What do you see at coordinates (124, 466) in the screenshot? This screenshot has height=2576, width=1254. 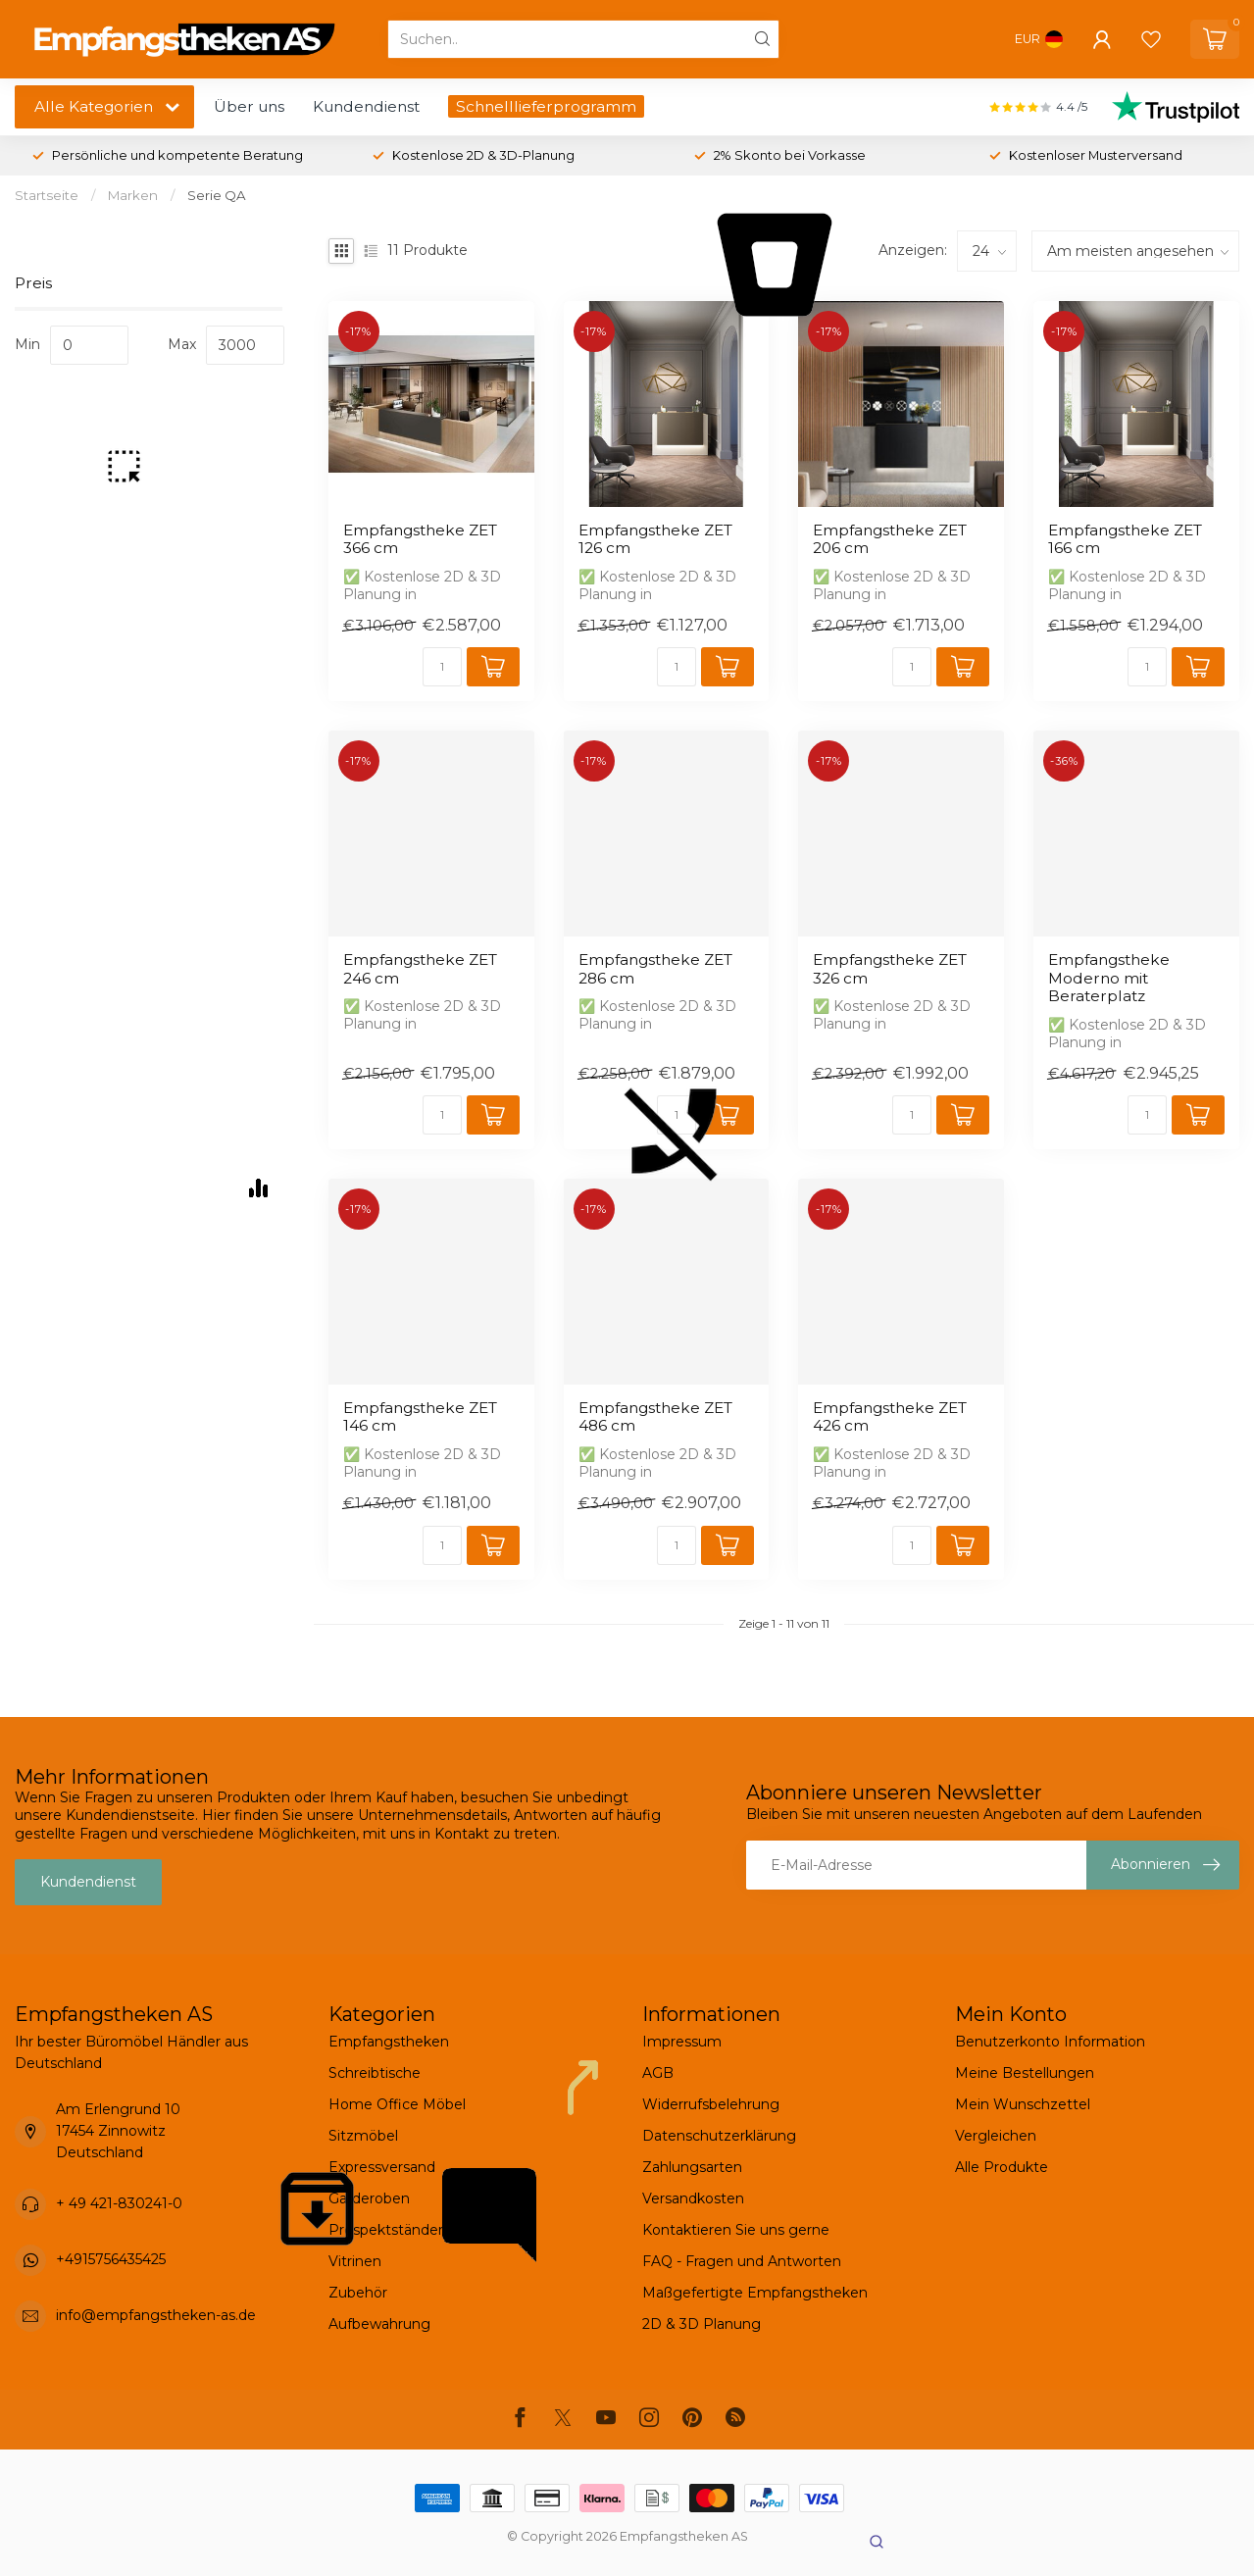 I see `select or highlight an area` at bounding box center [124, 466].